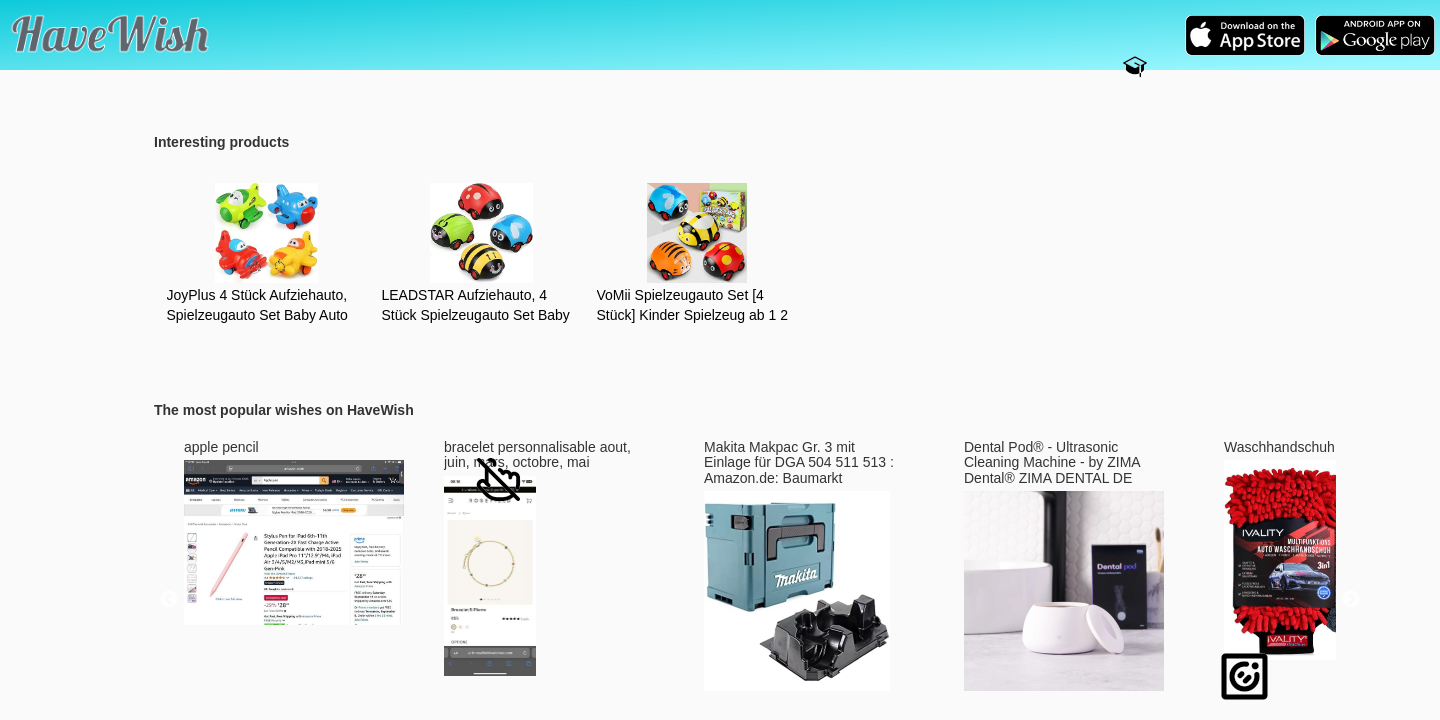 This screenshot has width=1440, height=720. I want to click on access education or learning features, so click(1135, 66).